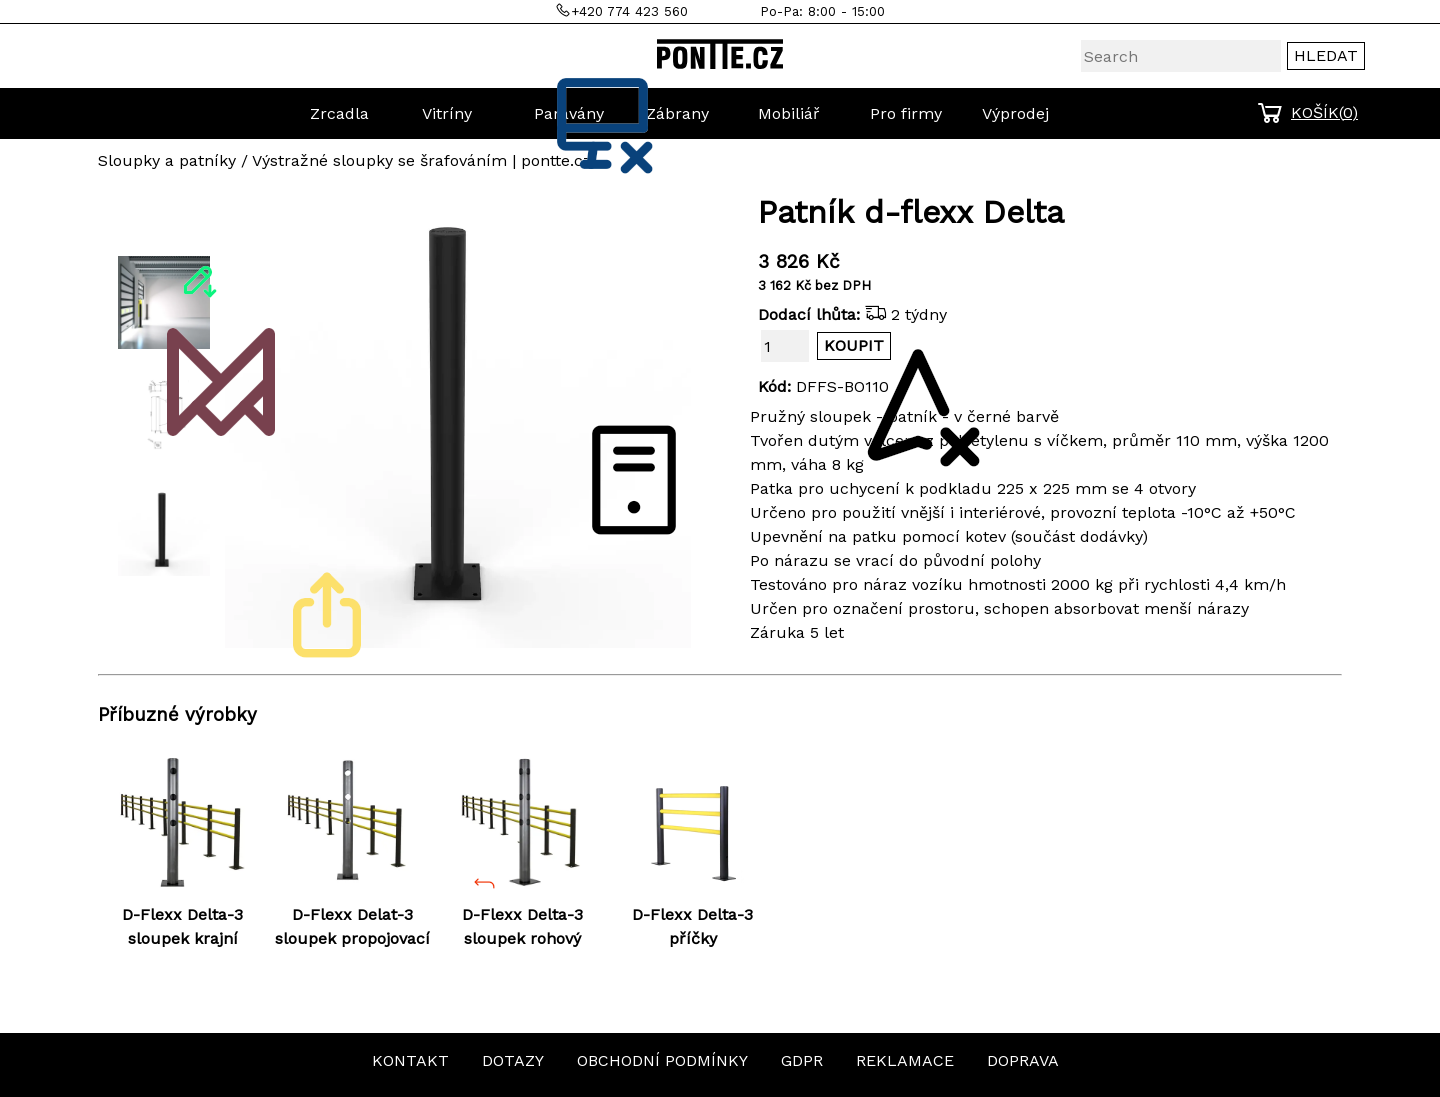 The width and height of the screenshot is (1440, 1097). I want to click on go back to the previous screen, so click(484, 883).